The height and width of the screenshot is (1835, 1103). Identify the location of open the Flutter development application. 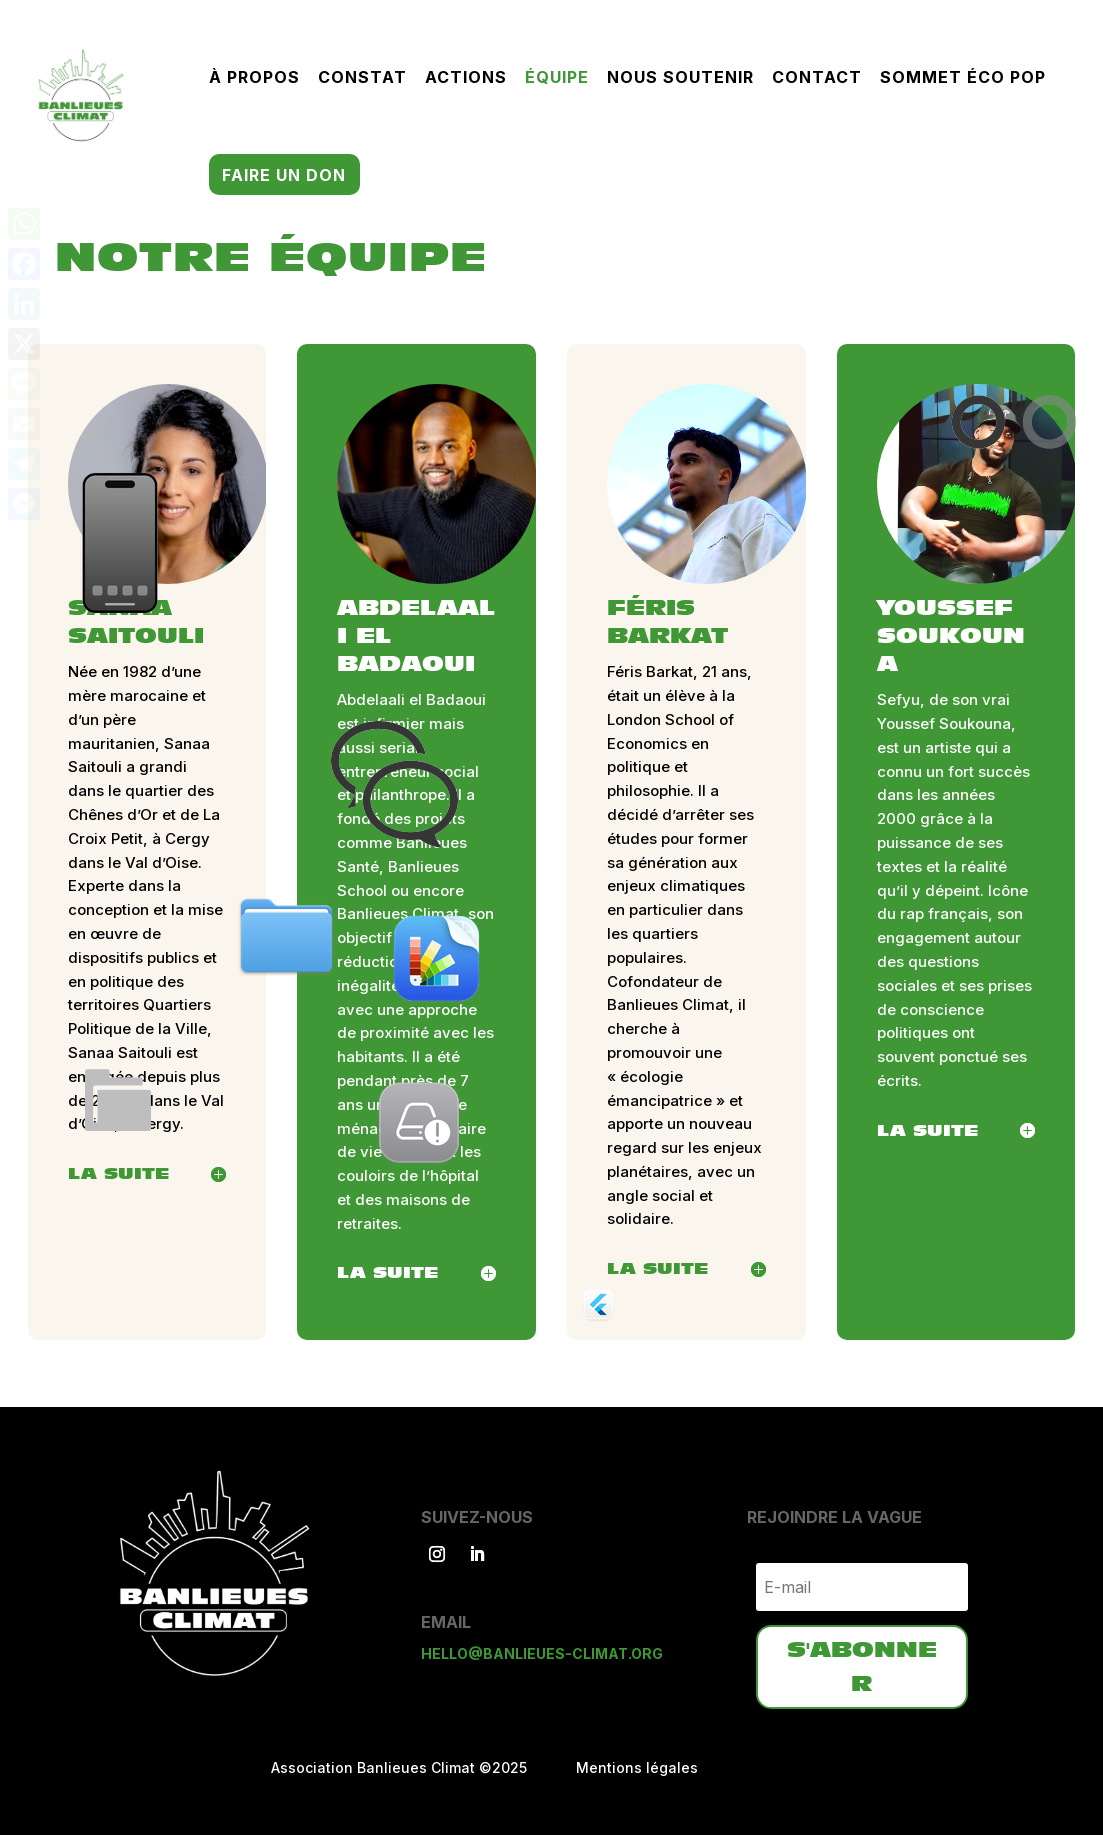
(598, 1304).